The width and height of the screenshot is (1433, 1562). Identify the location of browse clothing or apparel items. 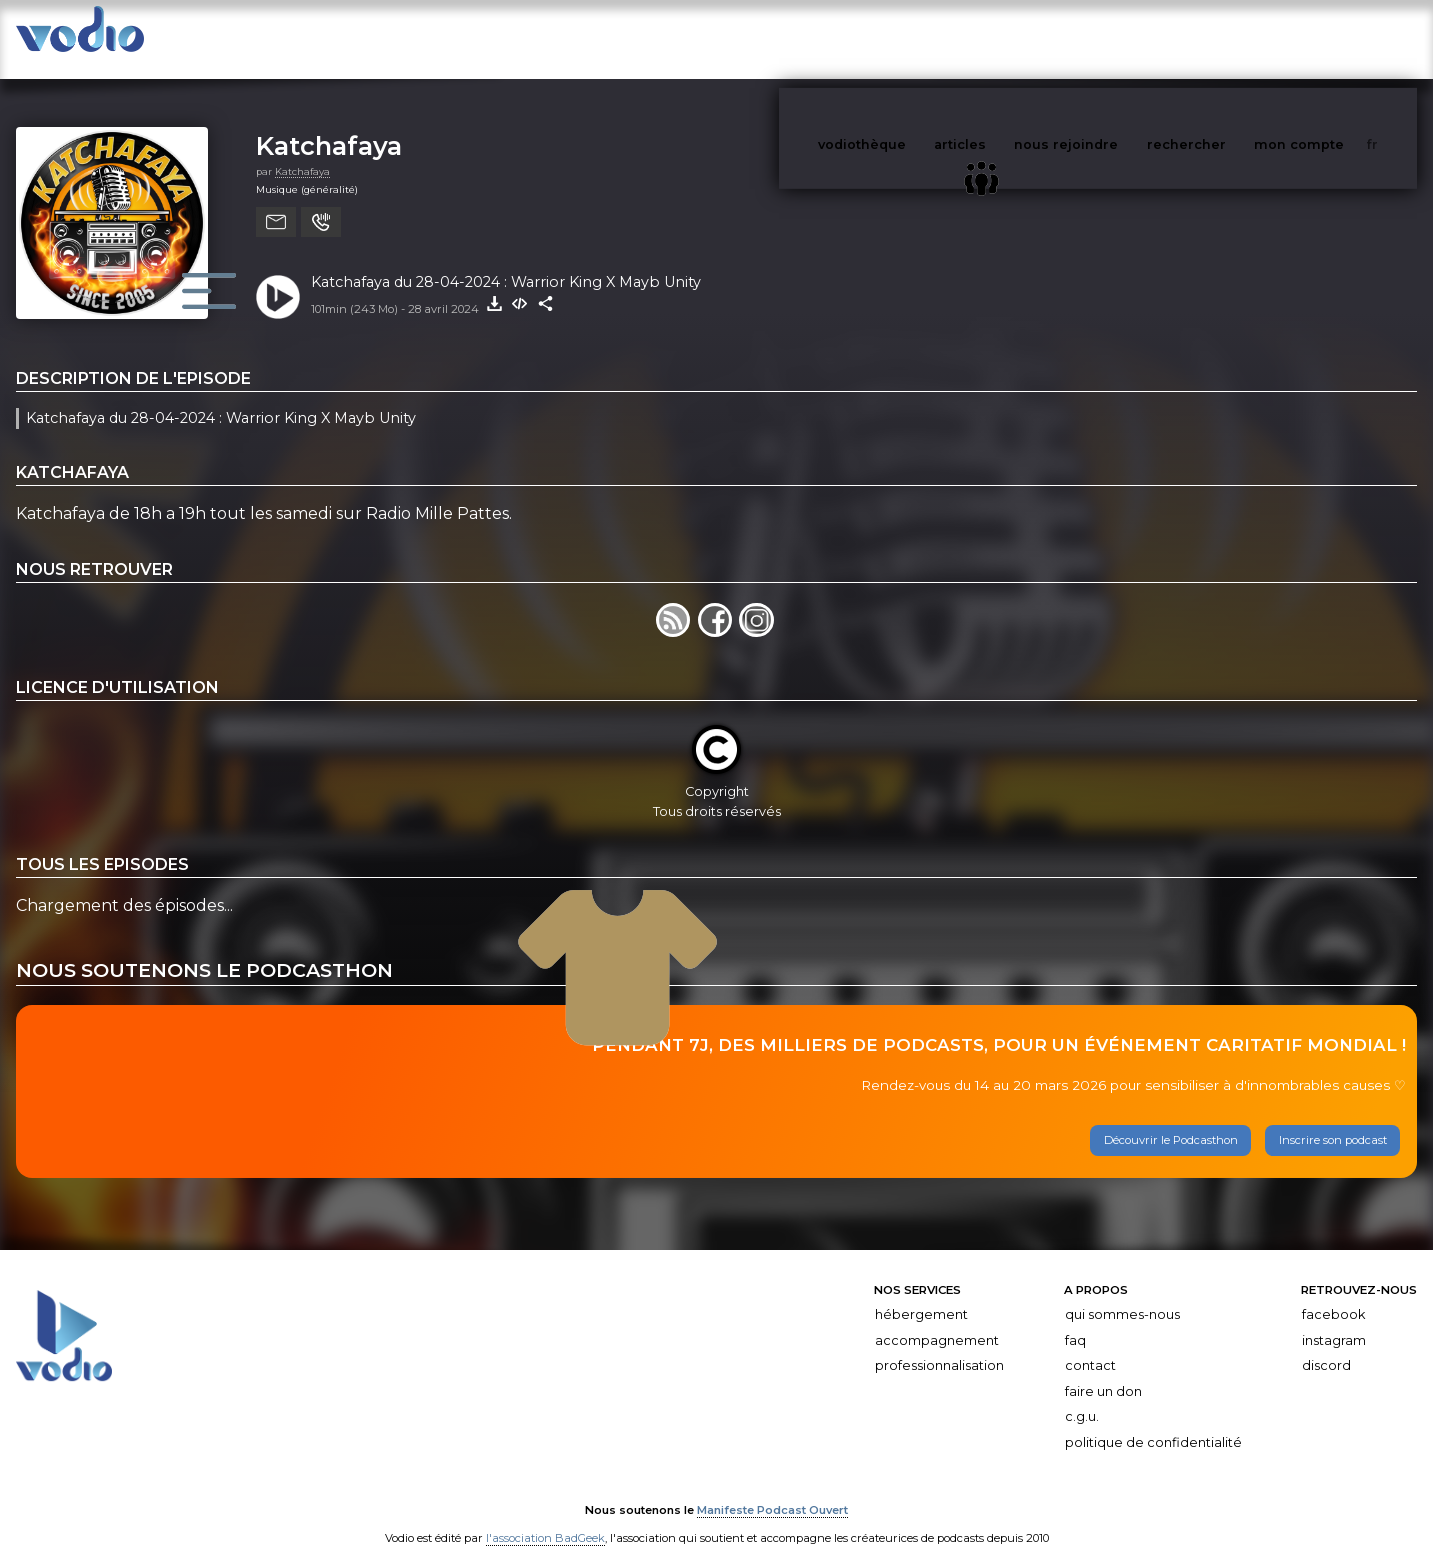
(617, 962).